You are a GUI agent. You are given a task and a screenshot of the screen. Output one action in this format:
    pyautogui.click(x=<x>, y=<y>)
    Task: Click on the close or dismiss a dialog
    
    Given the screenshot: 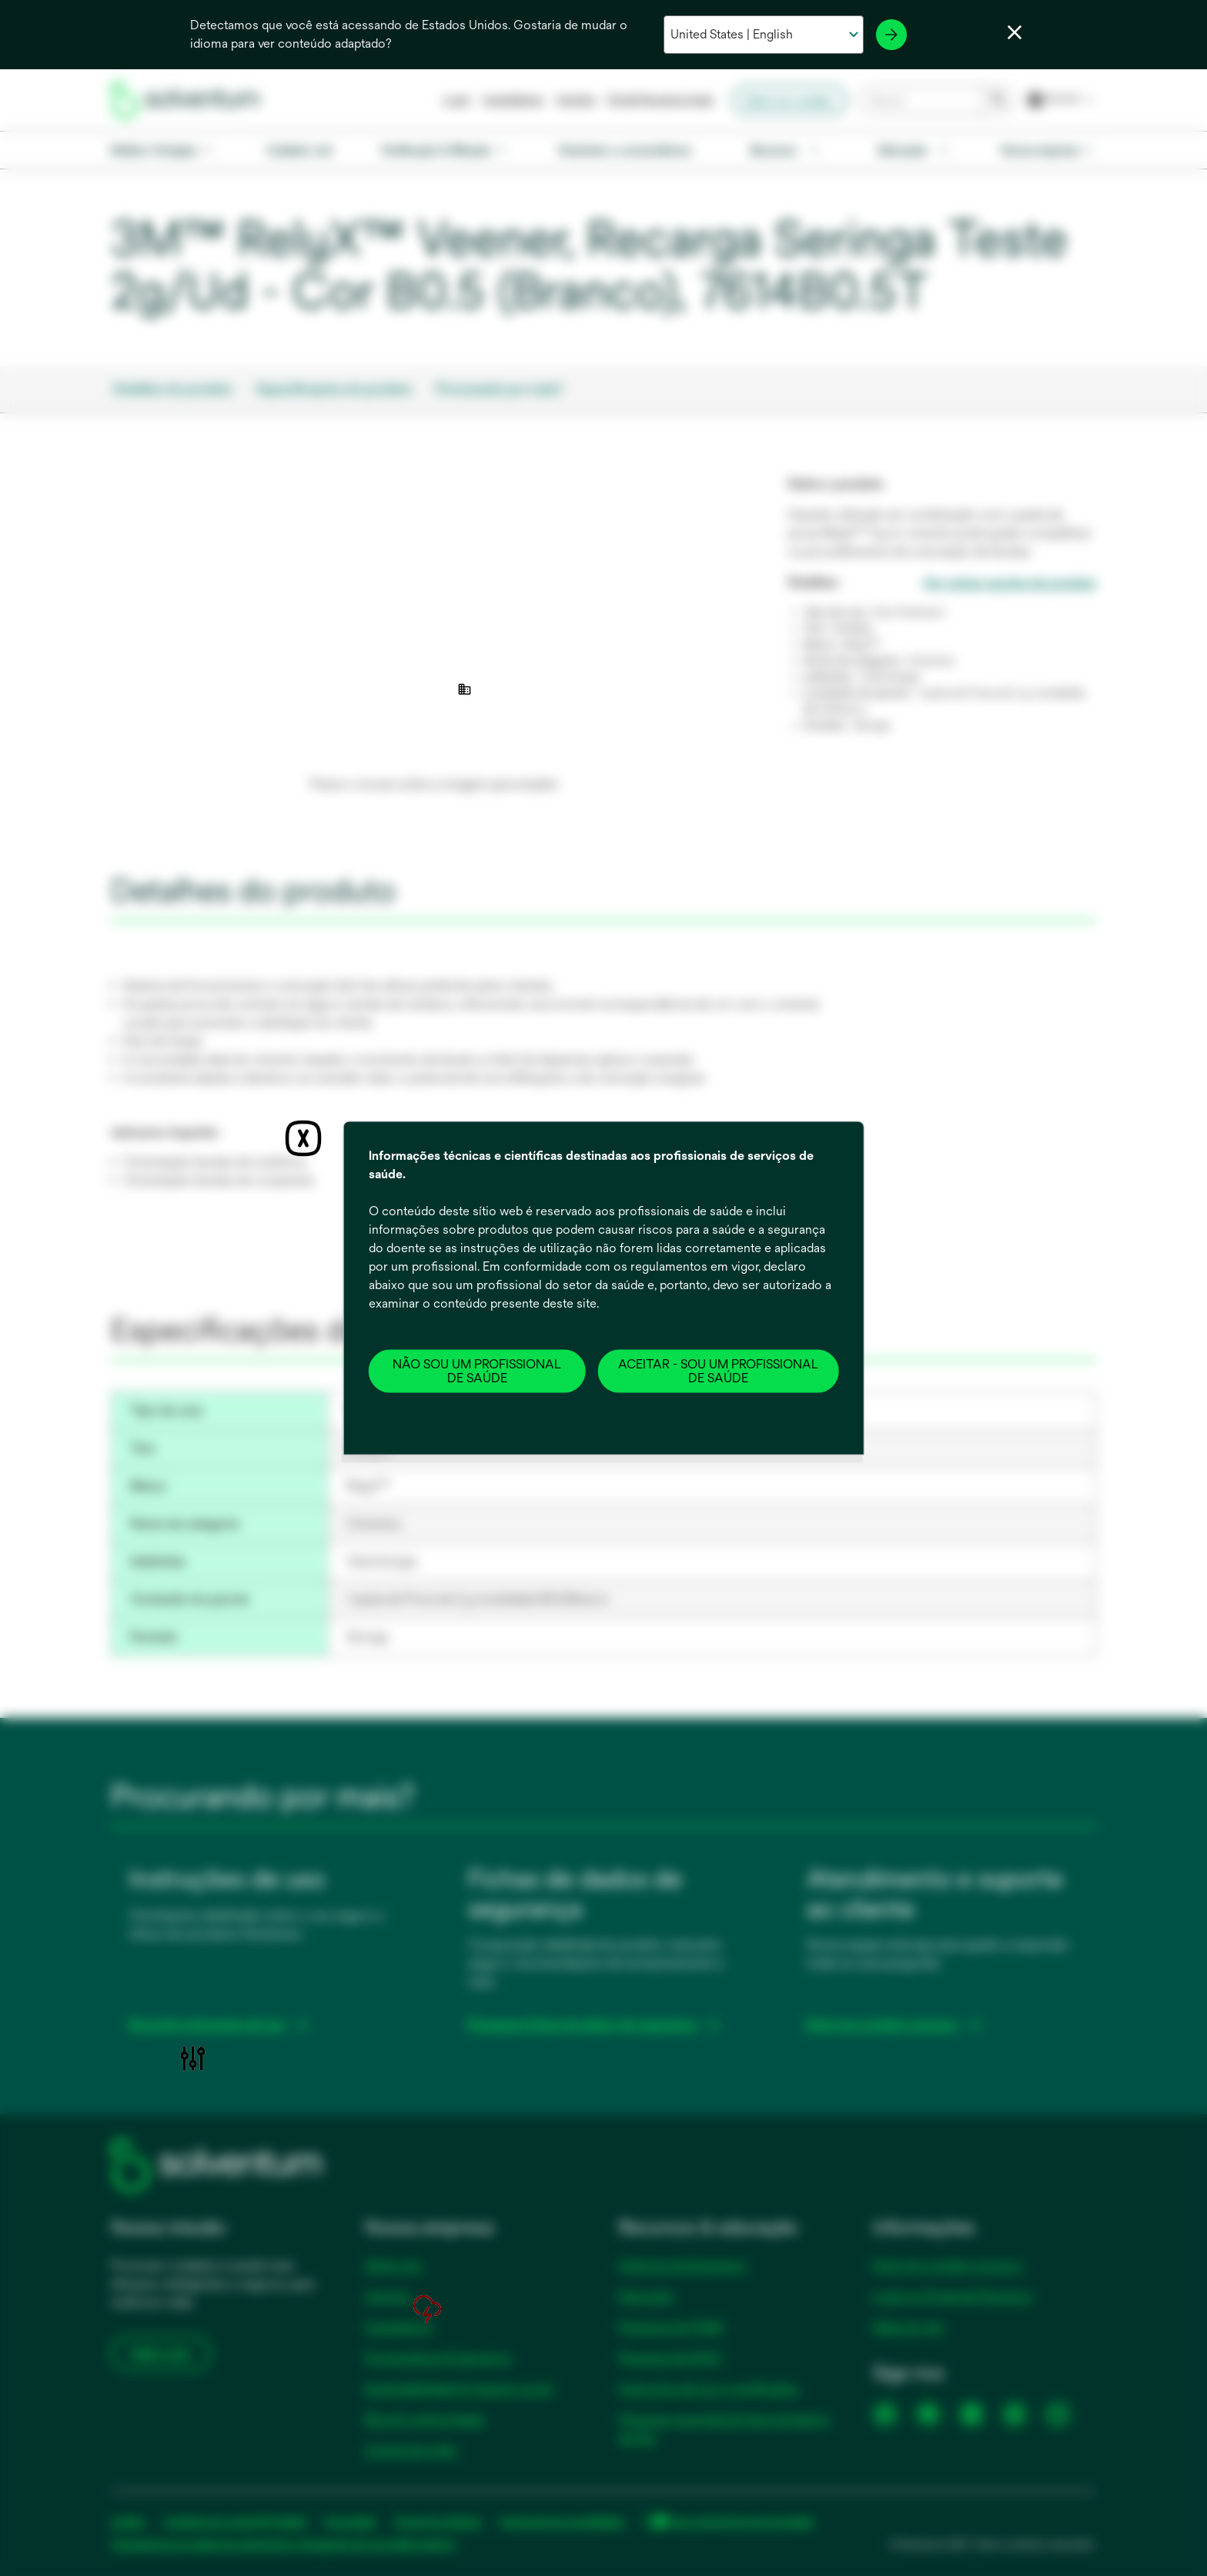 What is the action you would take?
    pyautogui.click(x=303, y=1138)
    